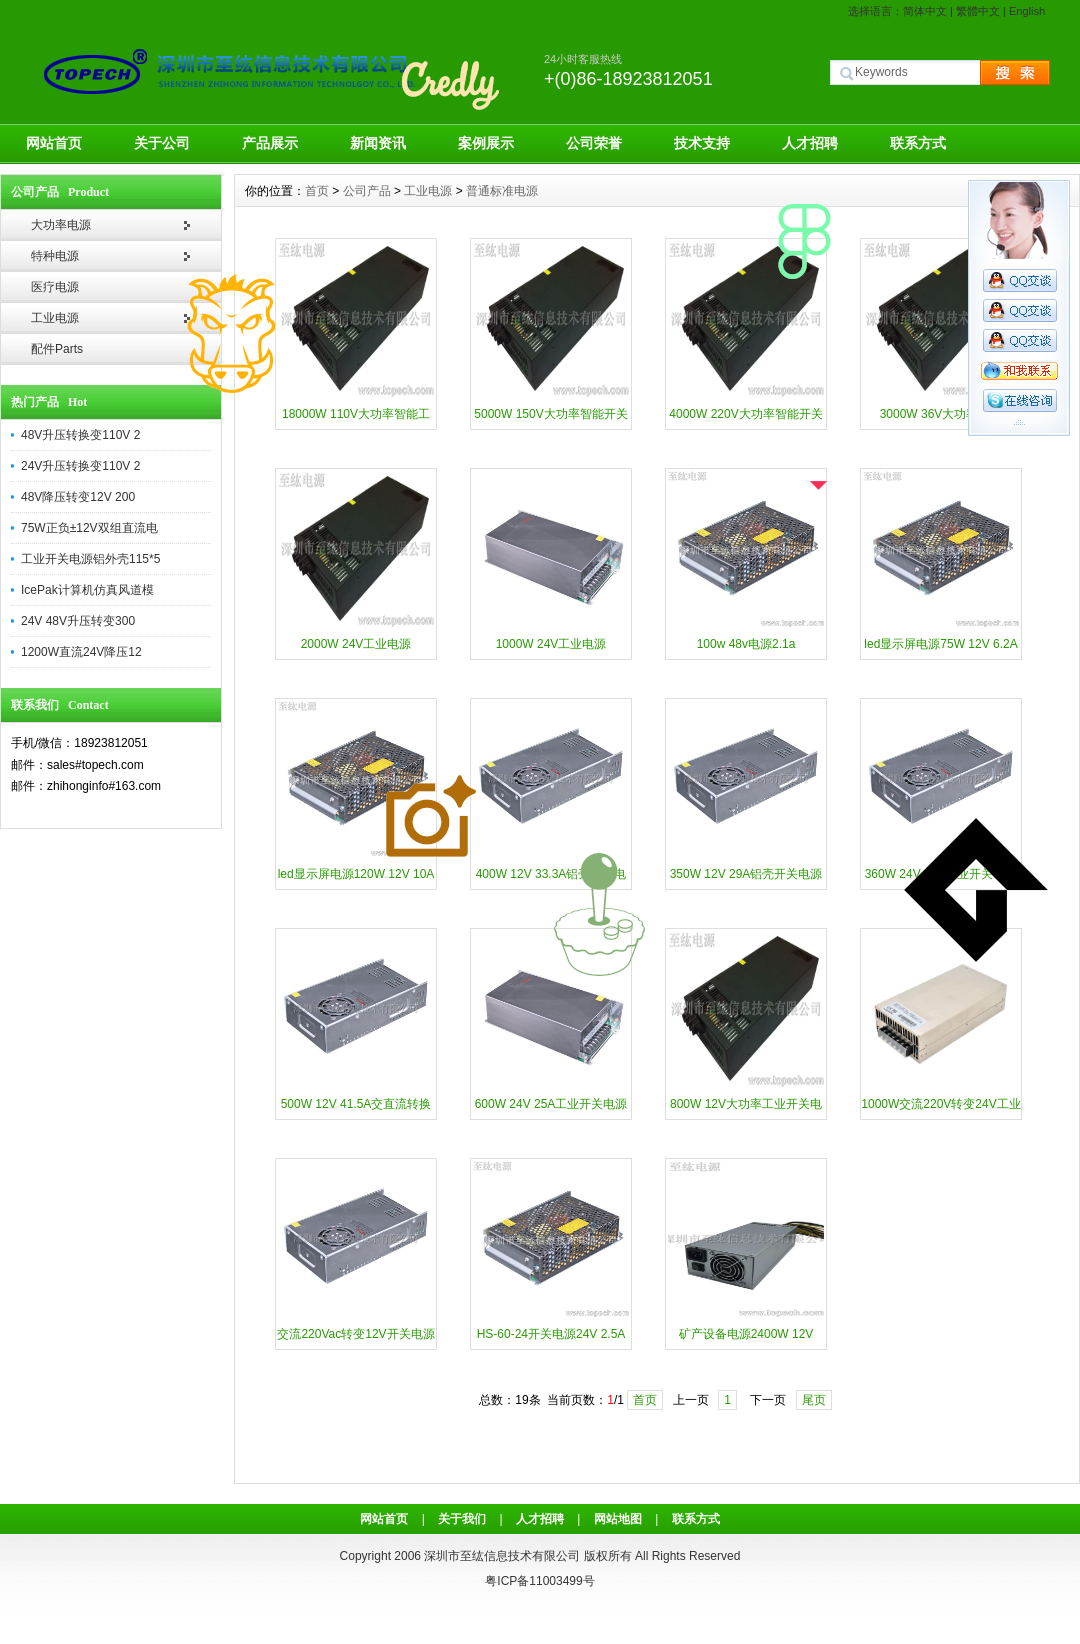  I want to click on expand a dropdown menu, so click(818, 485).